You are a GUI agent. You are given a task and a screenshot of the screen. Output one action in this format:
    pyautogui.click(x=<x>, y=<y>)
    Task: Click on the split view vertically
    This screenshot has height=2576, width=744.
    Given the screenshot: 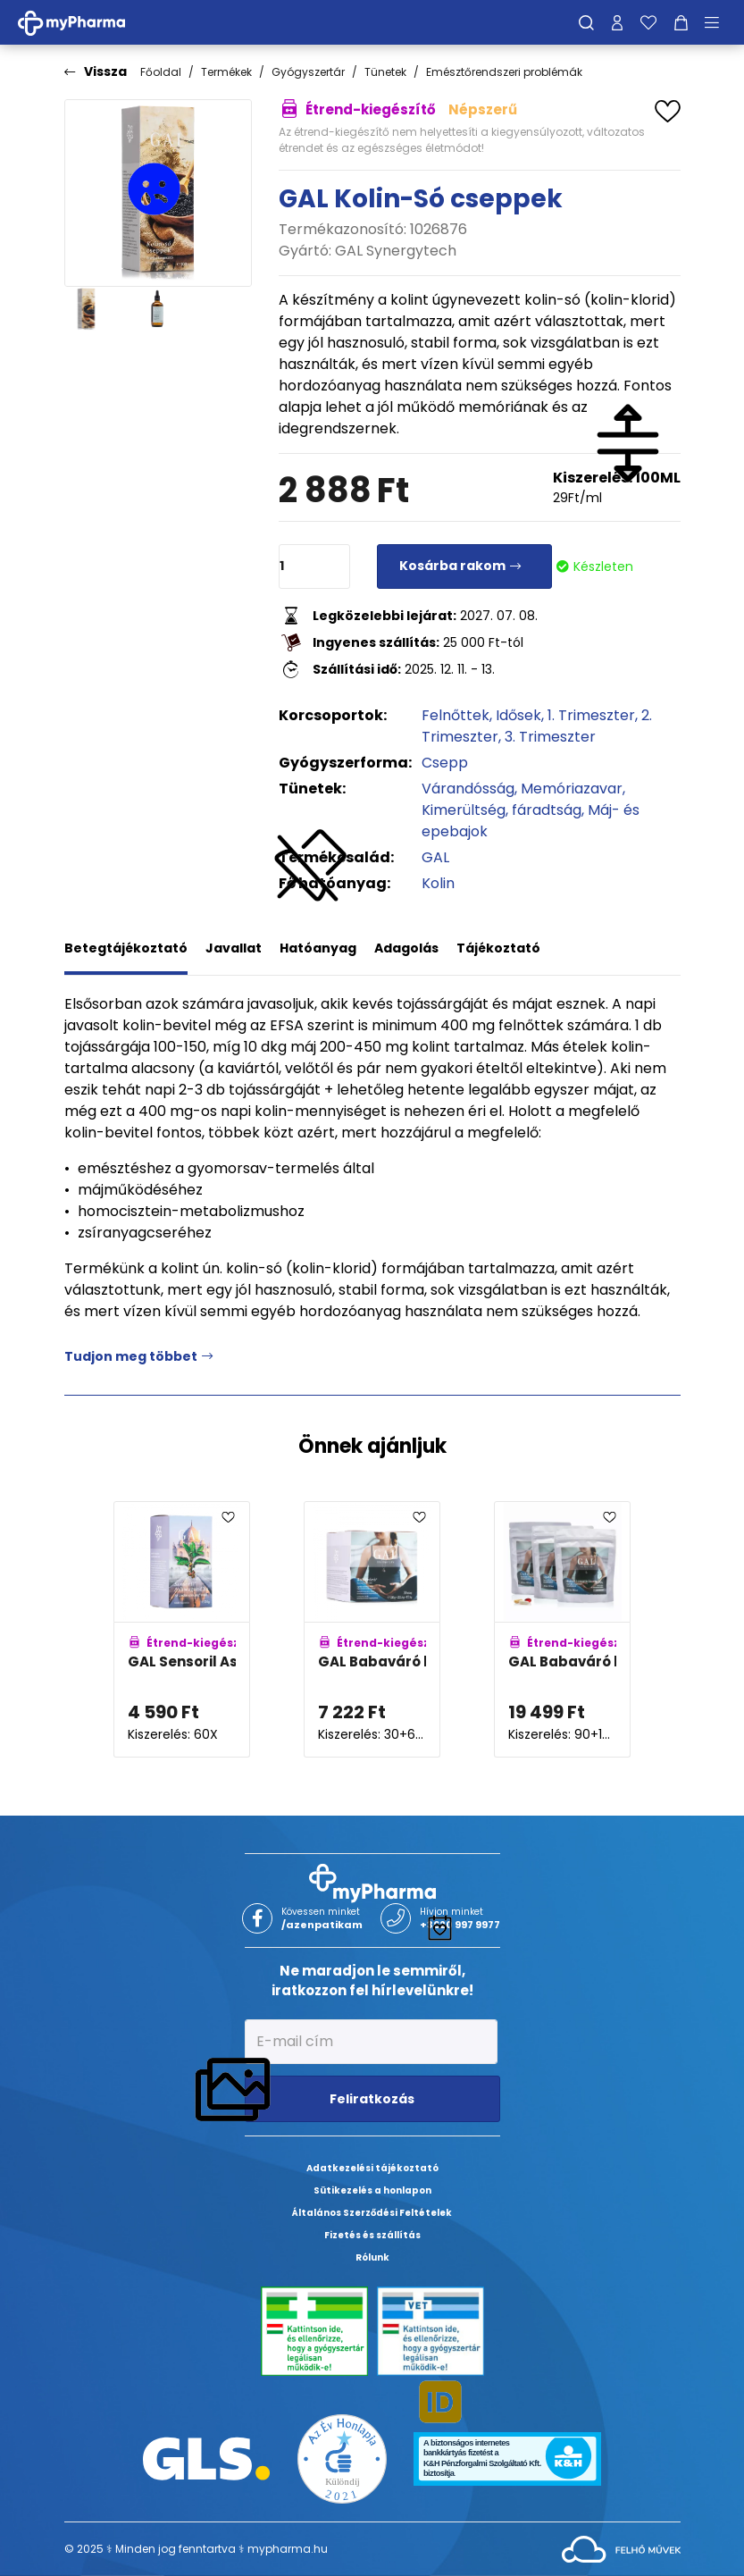 What is the action you would take?
    pyautogui.click(x=628, y=443)
    